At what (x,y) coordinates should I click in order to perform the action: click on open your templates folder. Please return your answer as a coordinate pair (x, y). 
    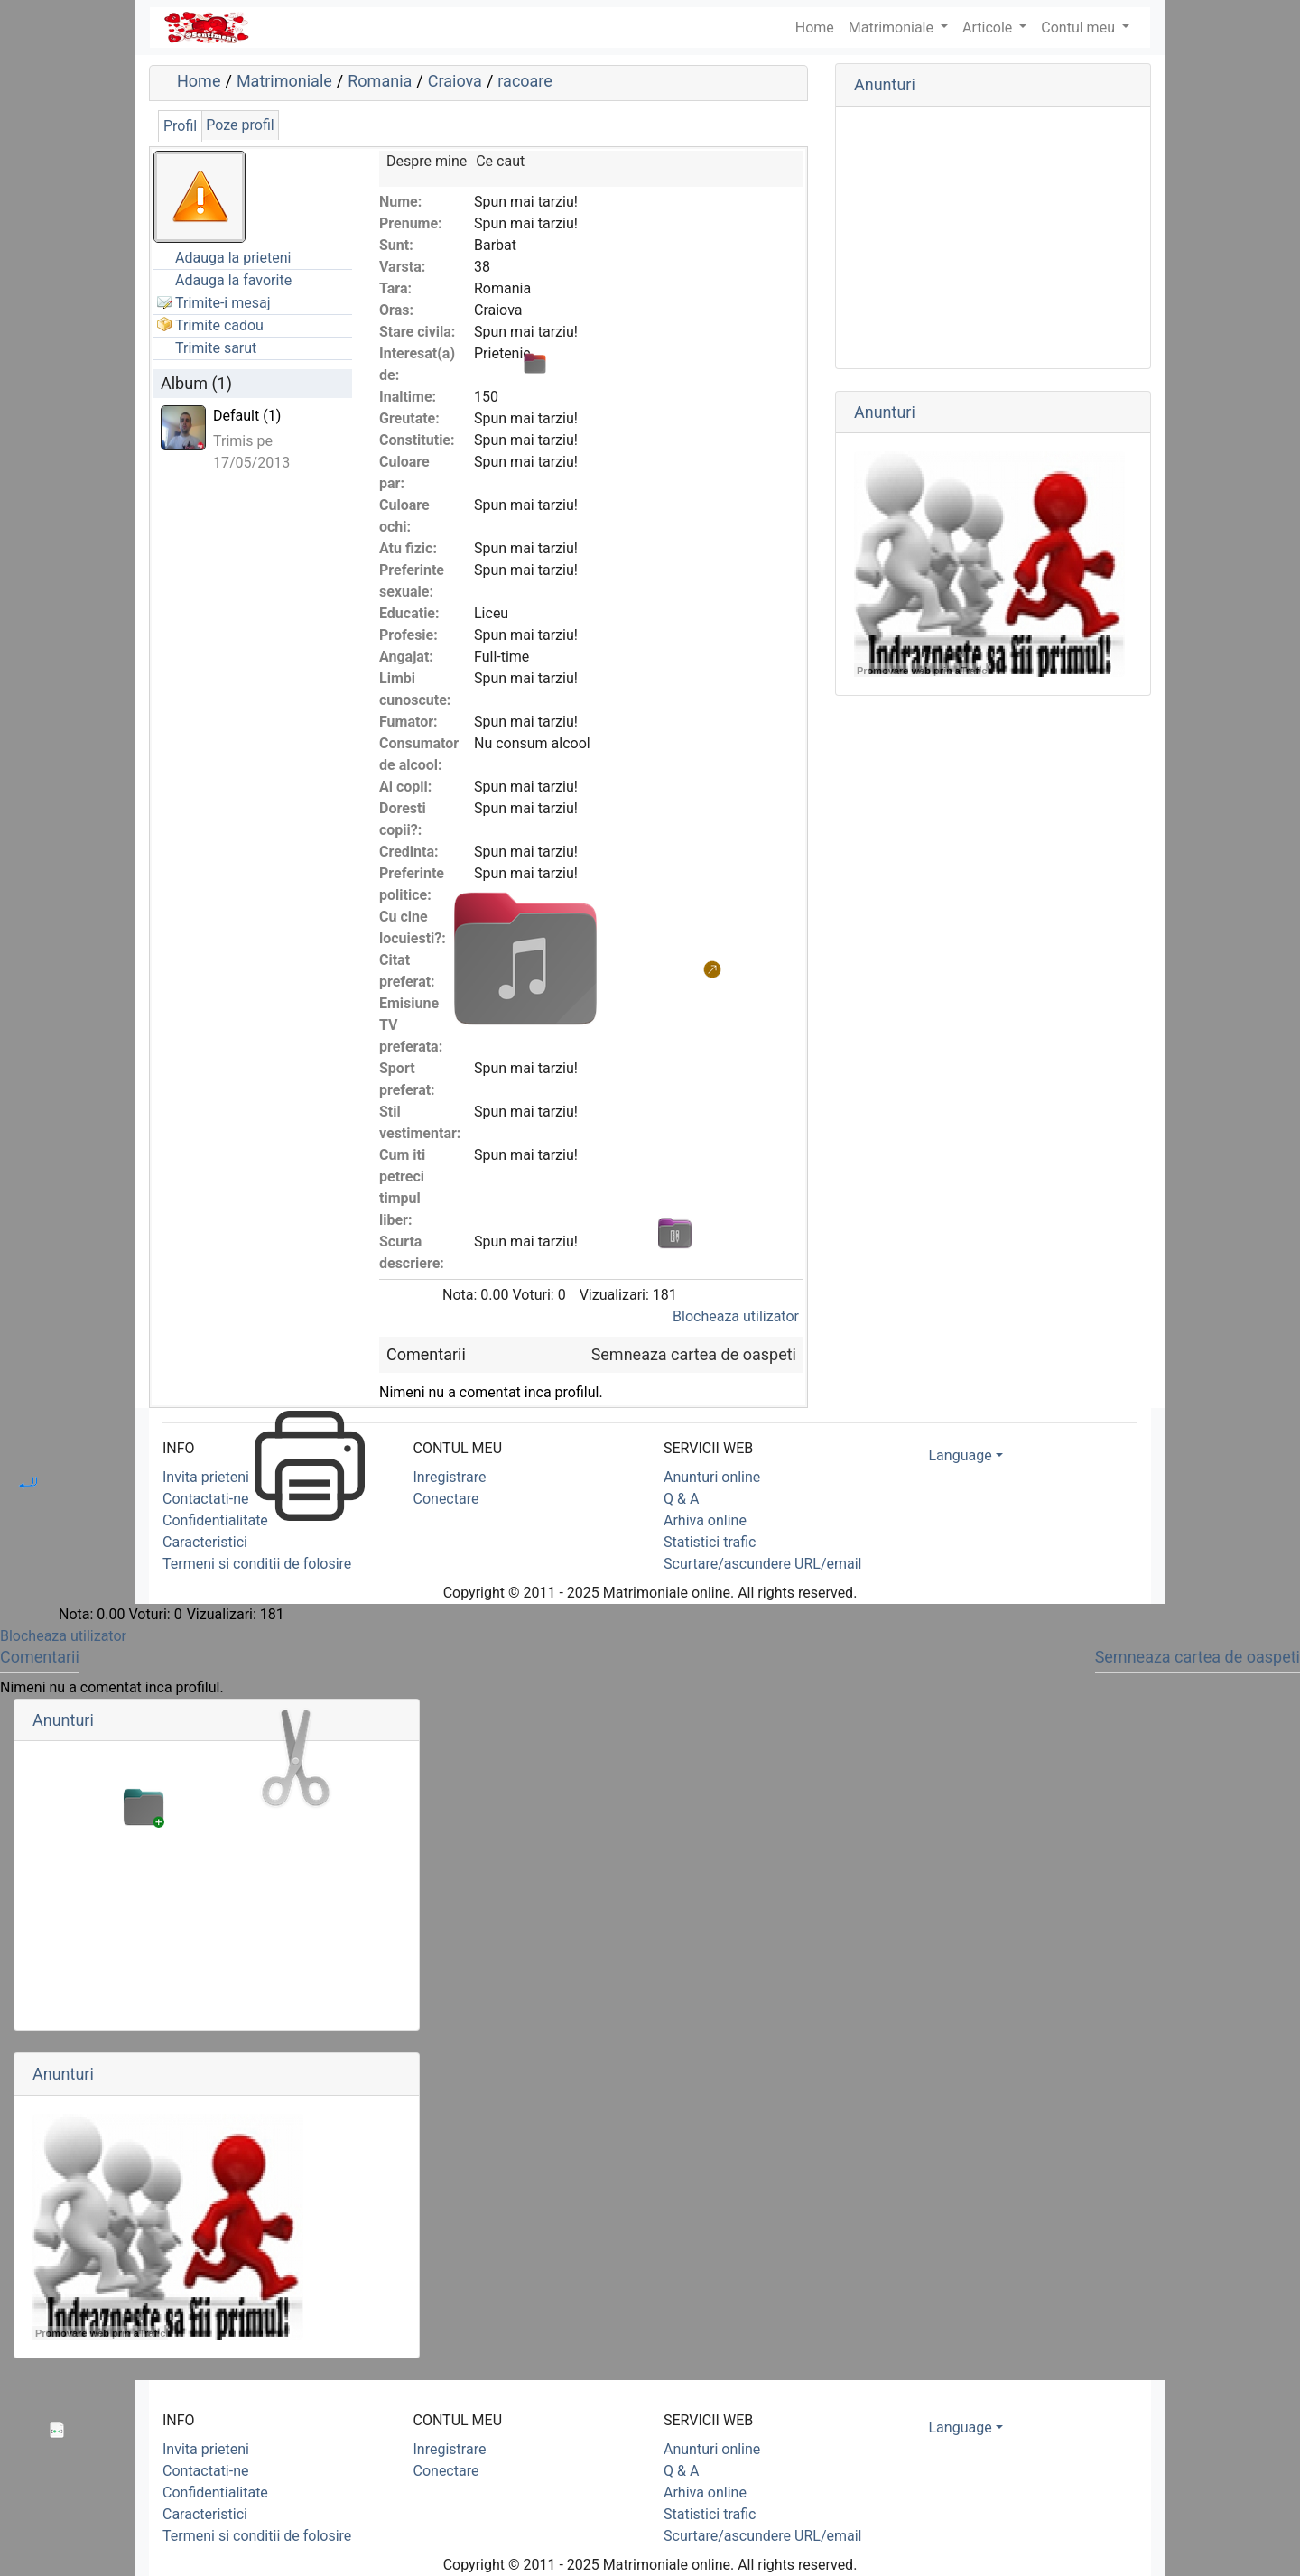
    Looking at the image, I should click on (674, 1232).